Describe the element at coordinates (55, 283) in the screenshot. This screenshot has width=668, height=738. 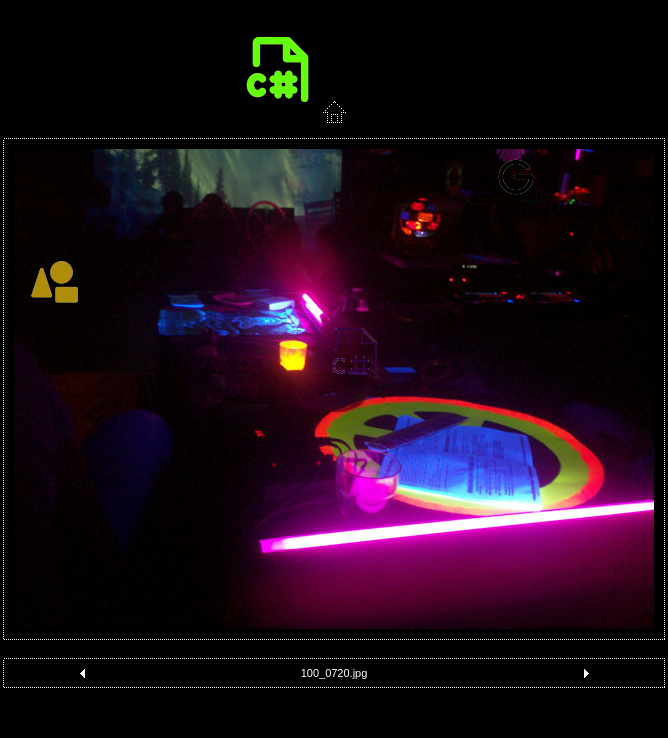
I see `access shape tools or drawing options` at that location.